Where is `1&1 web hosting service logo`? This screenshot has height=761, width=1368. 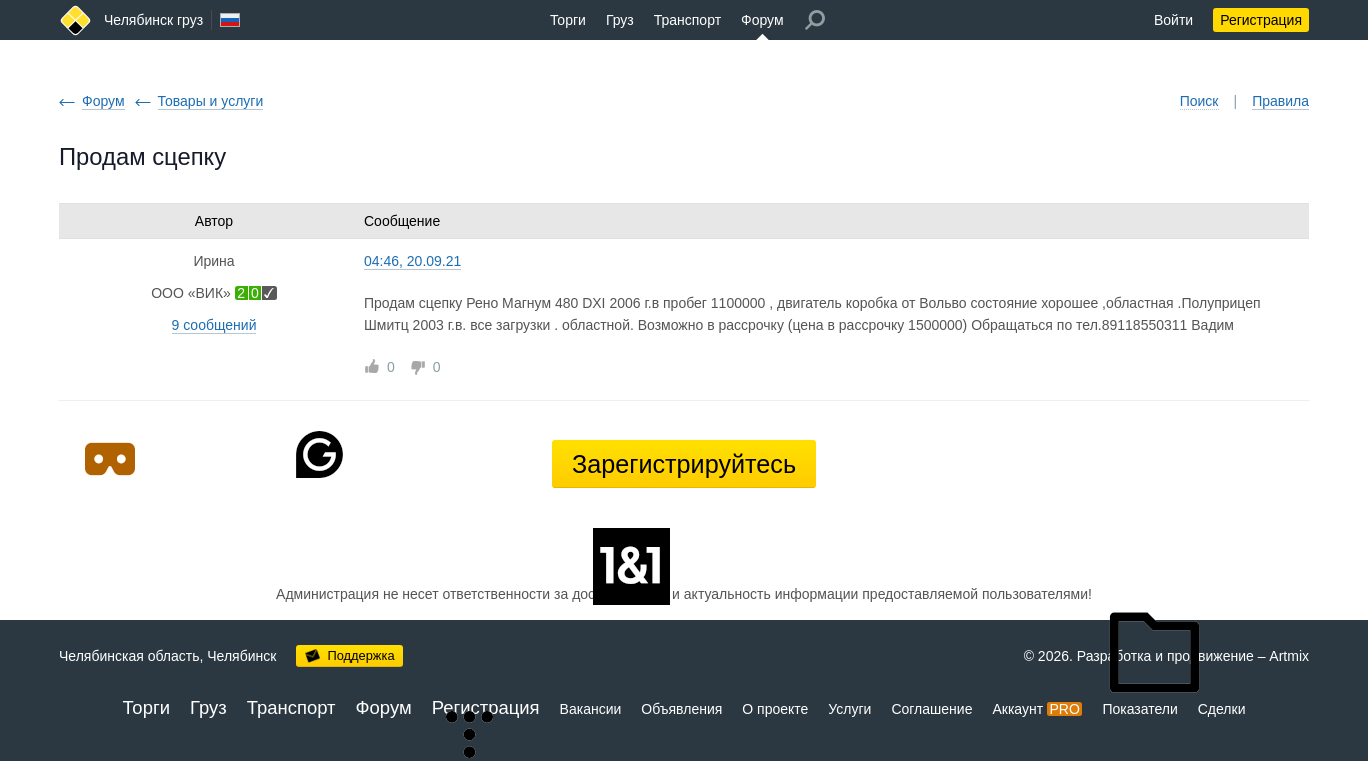 1&1 web hosting service logo is located at coordinates (631, 566).